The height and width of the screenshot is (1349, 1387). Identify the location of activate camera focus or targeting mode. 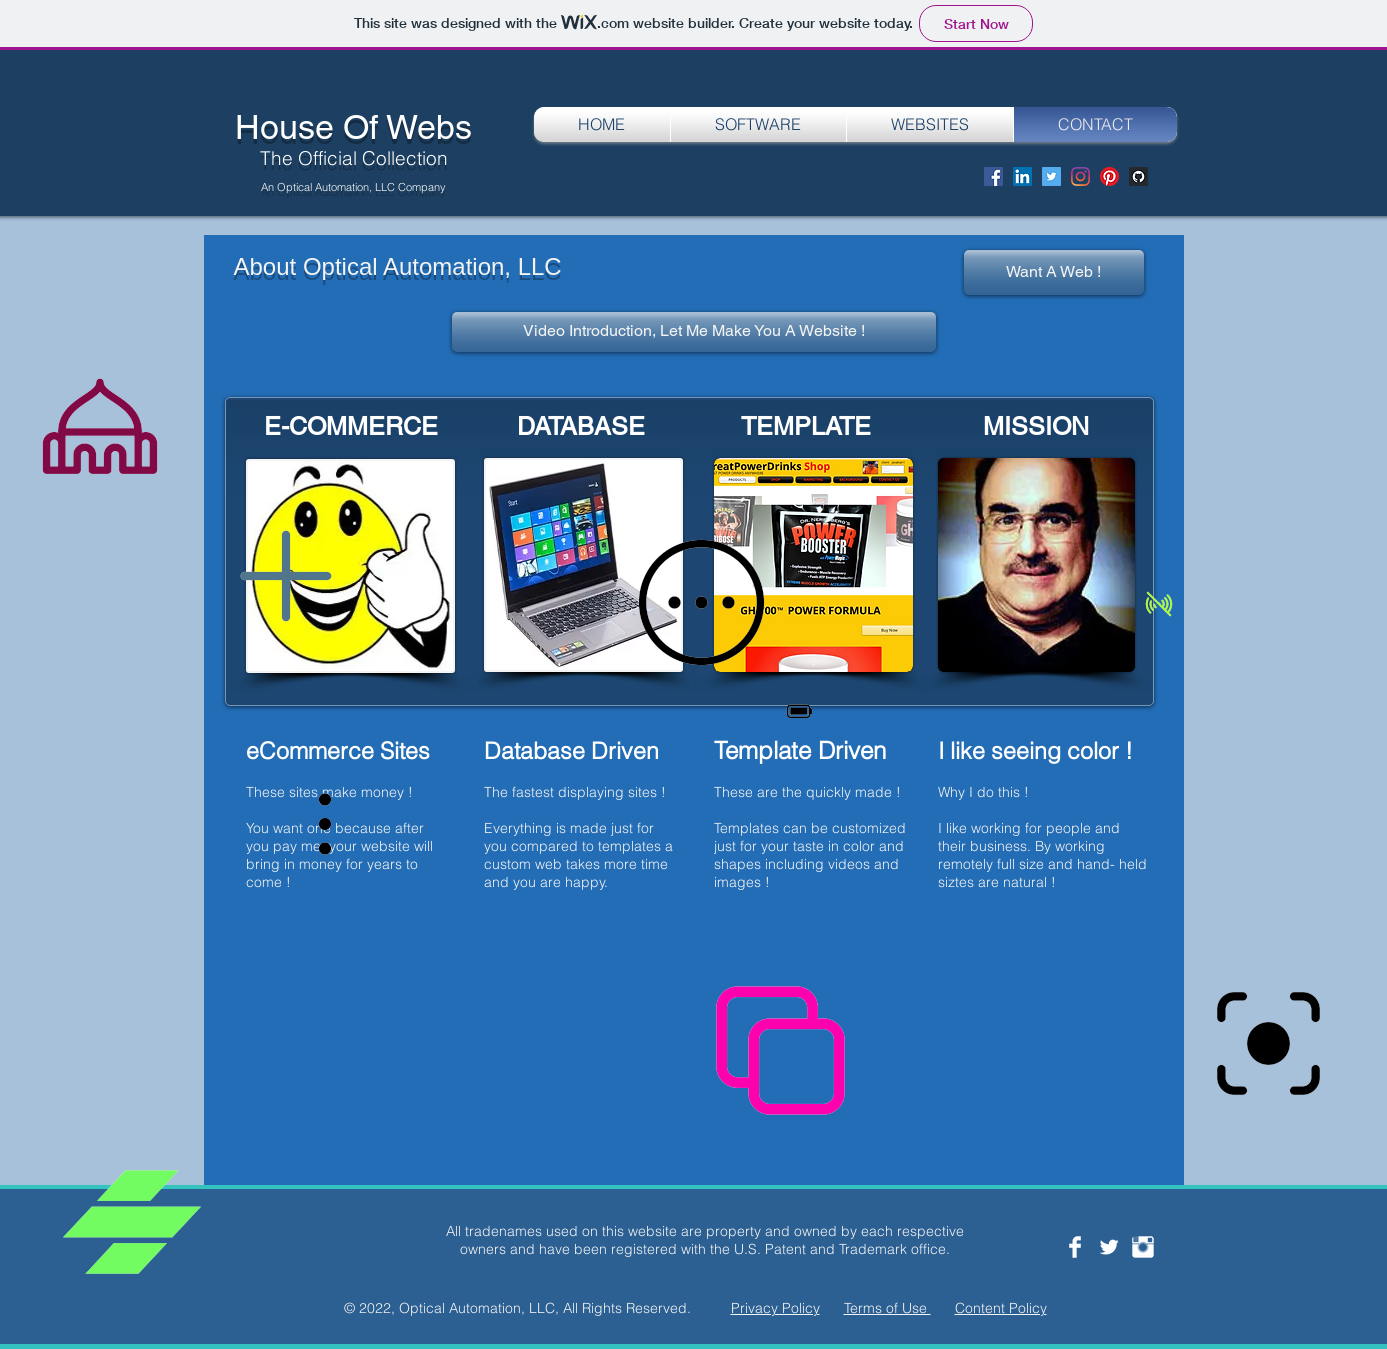
(1268, 1043).